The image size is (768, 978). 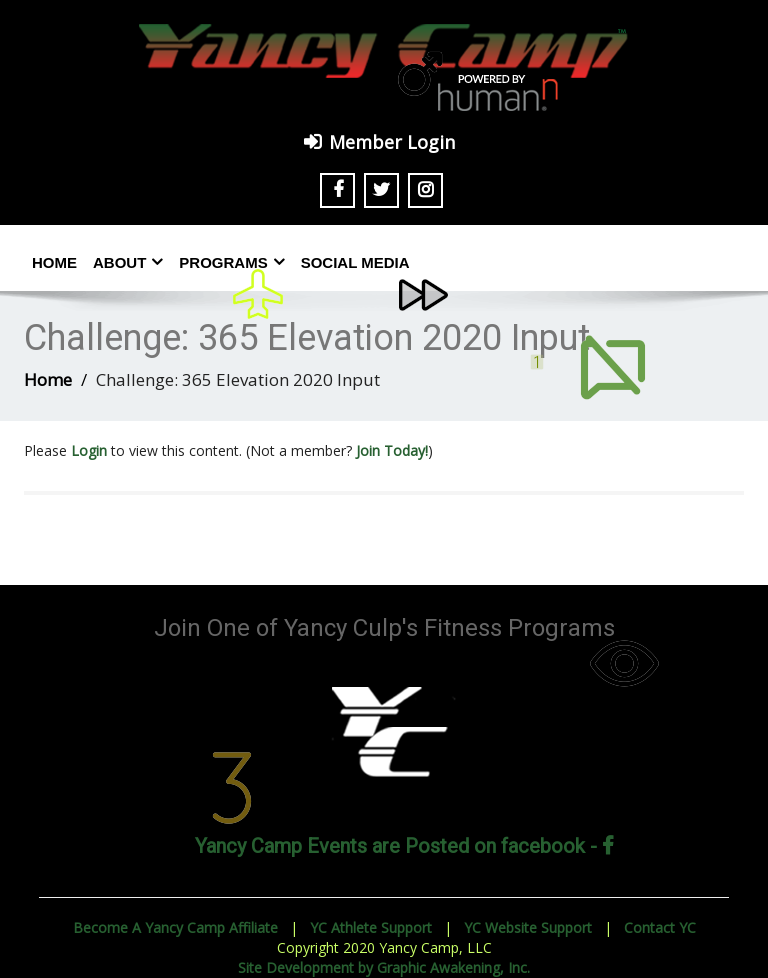 I want to click on enable airplane mode, so click(x=258, y=294).